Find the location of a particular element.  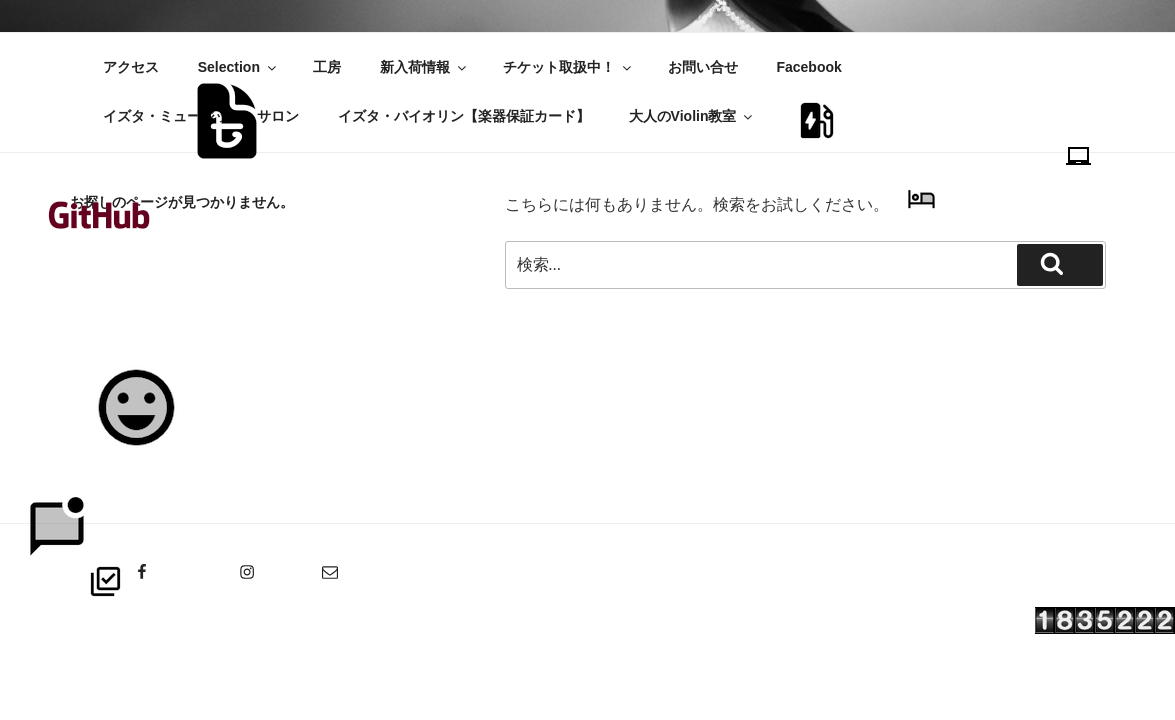

view bangladeshi taka financial document is located at coordinates (227, 121).